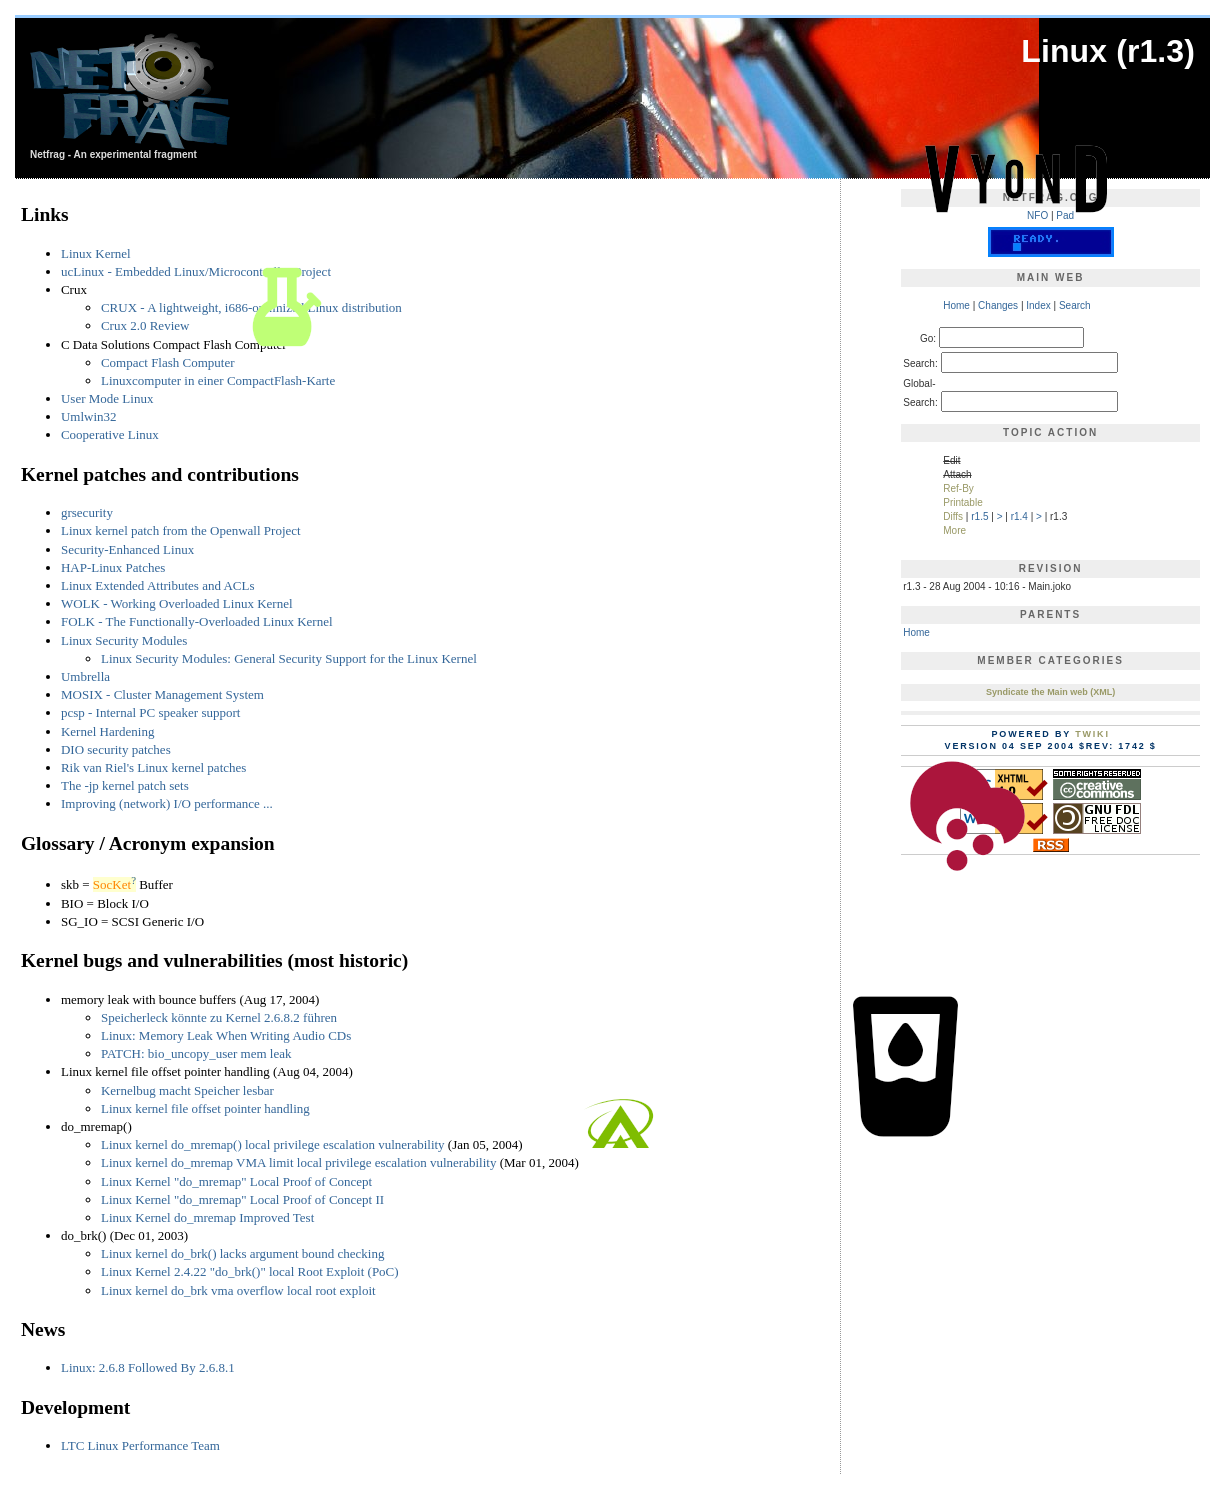  Describe the element at coordinates (967, 813) in the screenshot. I see `indicates hail weather conditions` at that location.